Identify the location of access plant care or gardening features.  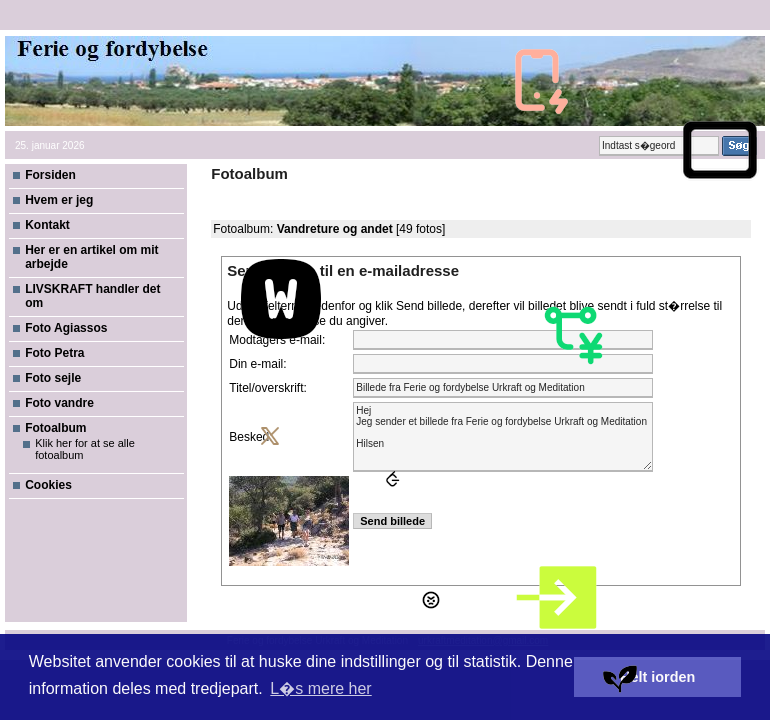
(620, 678).